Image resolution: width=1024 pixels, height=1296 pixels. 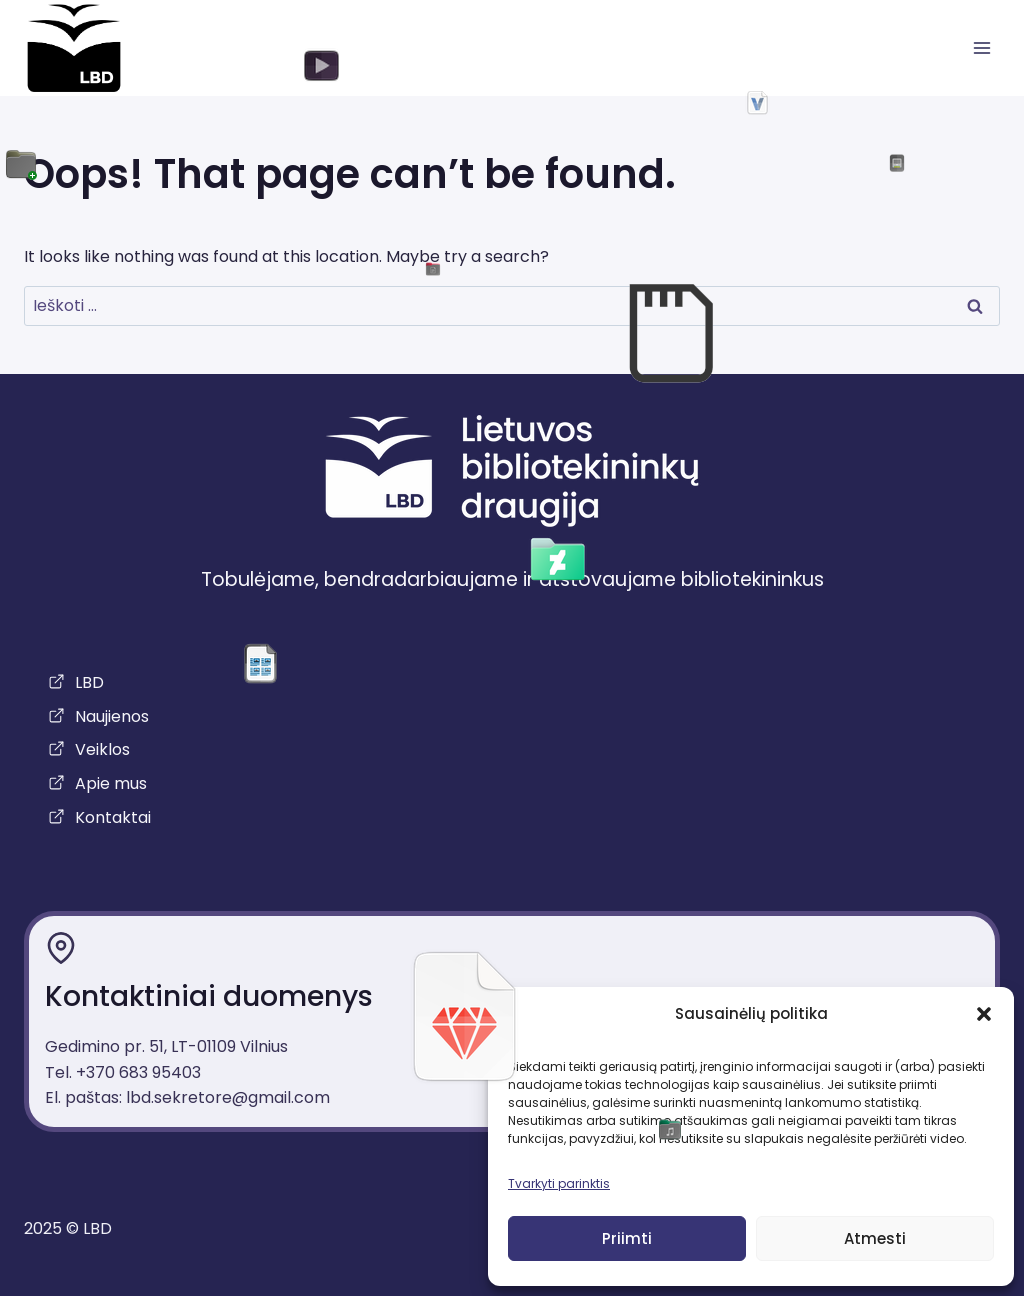 I want to click on open your music folder, so click(x=670, y=1129).